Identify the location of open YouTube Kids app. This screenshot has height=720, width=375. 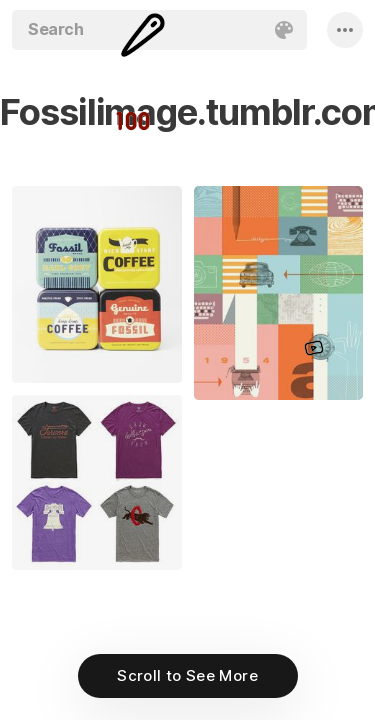
(314, 348).